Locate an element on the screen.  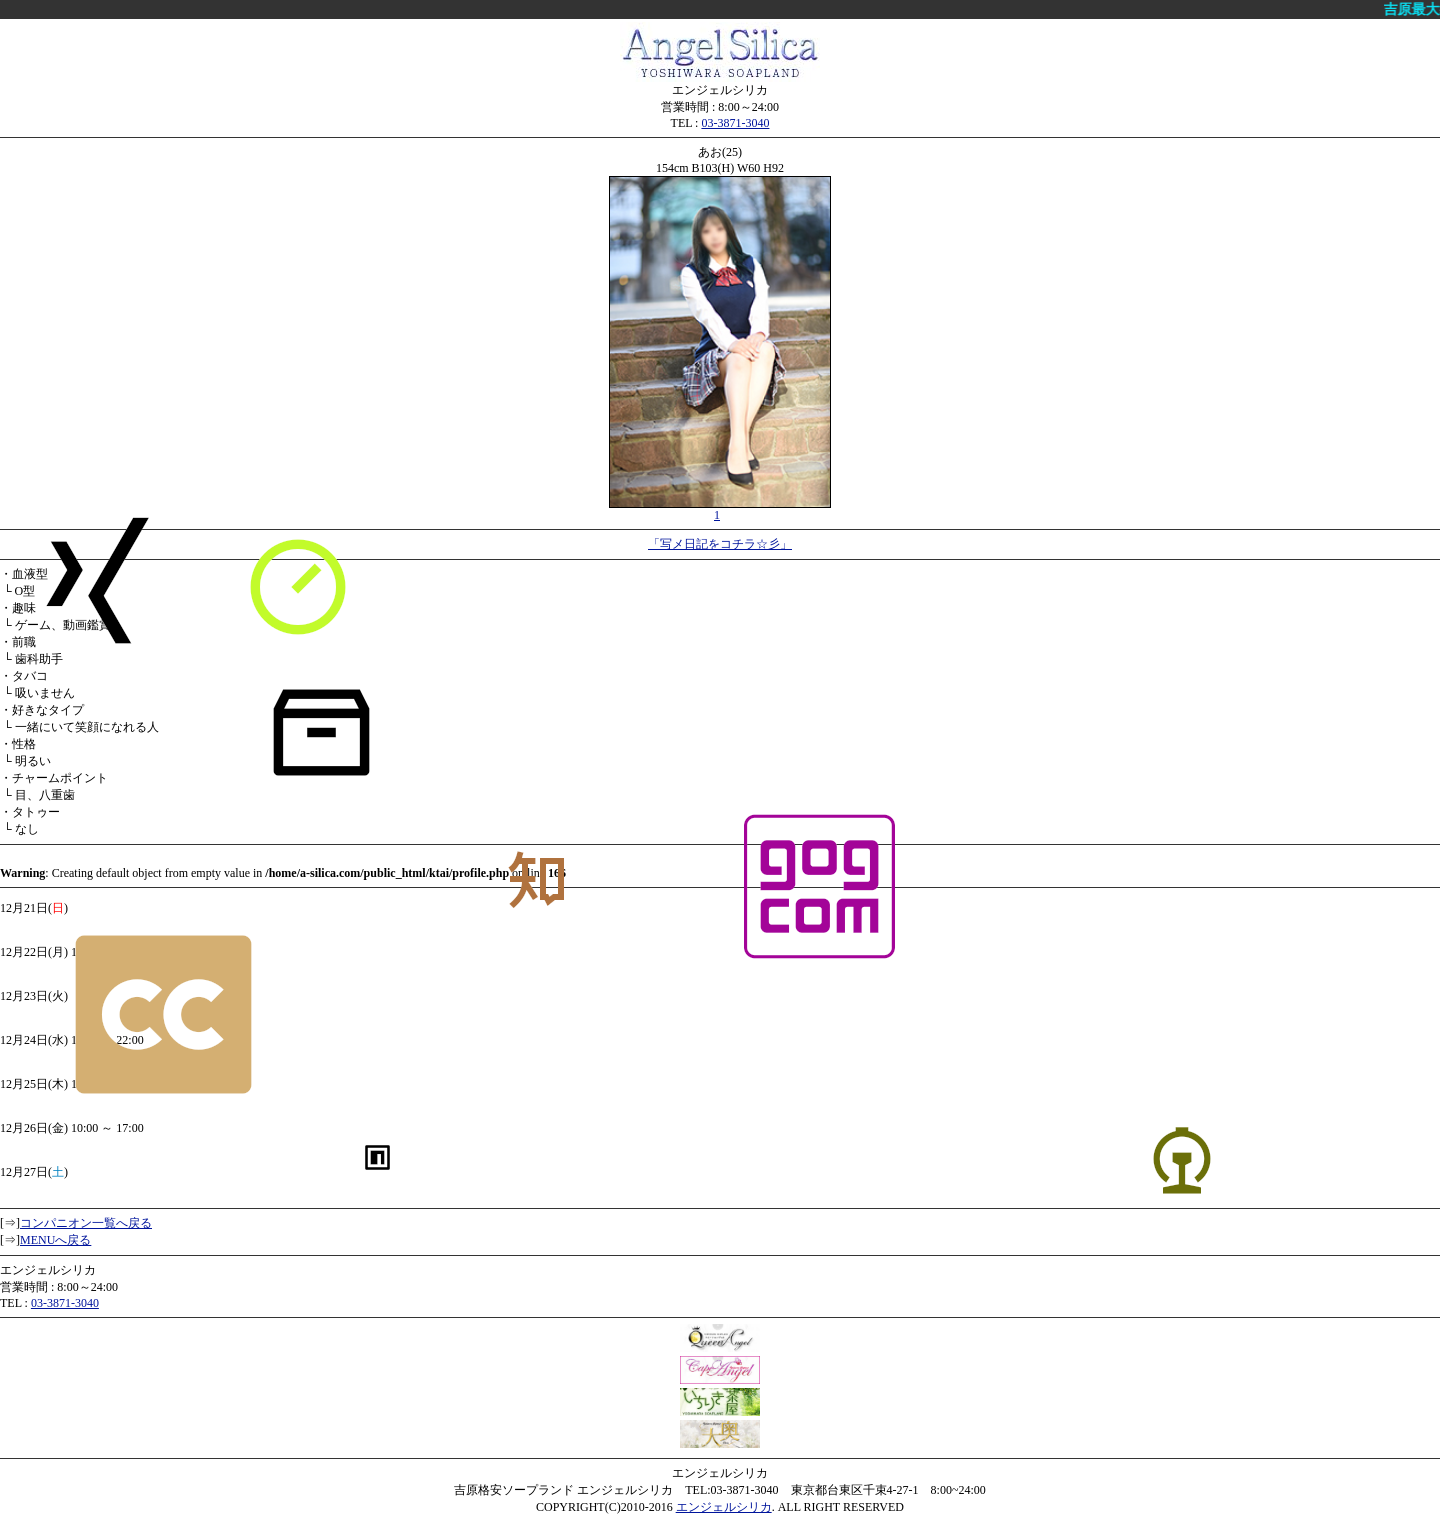
set a countdown timer is located at coordinates (298, 587).